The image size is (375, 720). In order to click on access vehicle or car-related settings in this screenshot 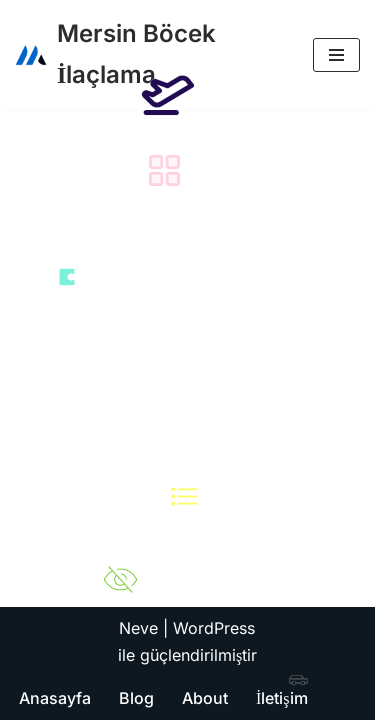, I will do `click(298, 679)`.